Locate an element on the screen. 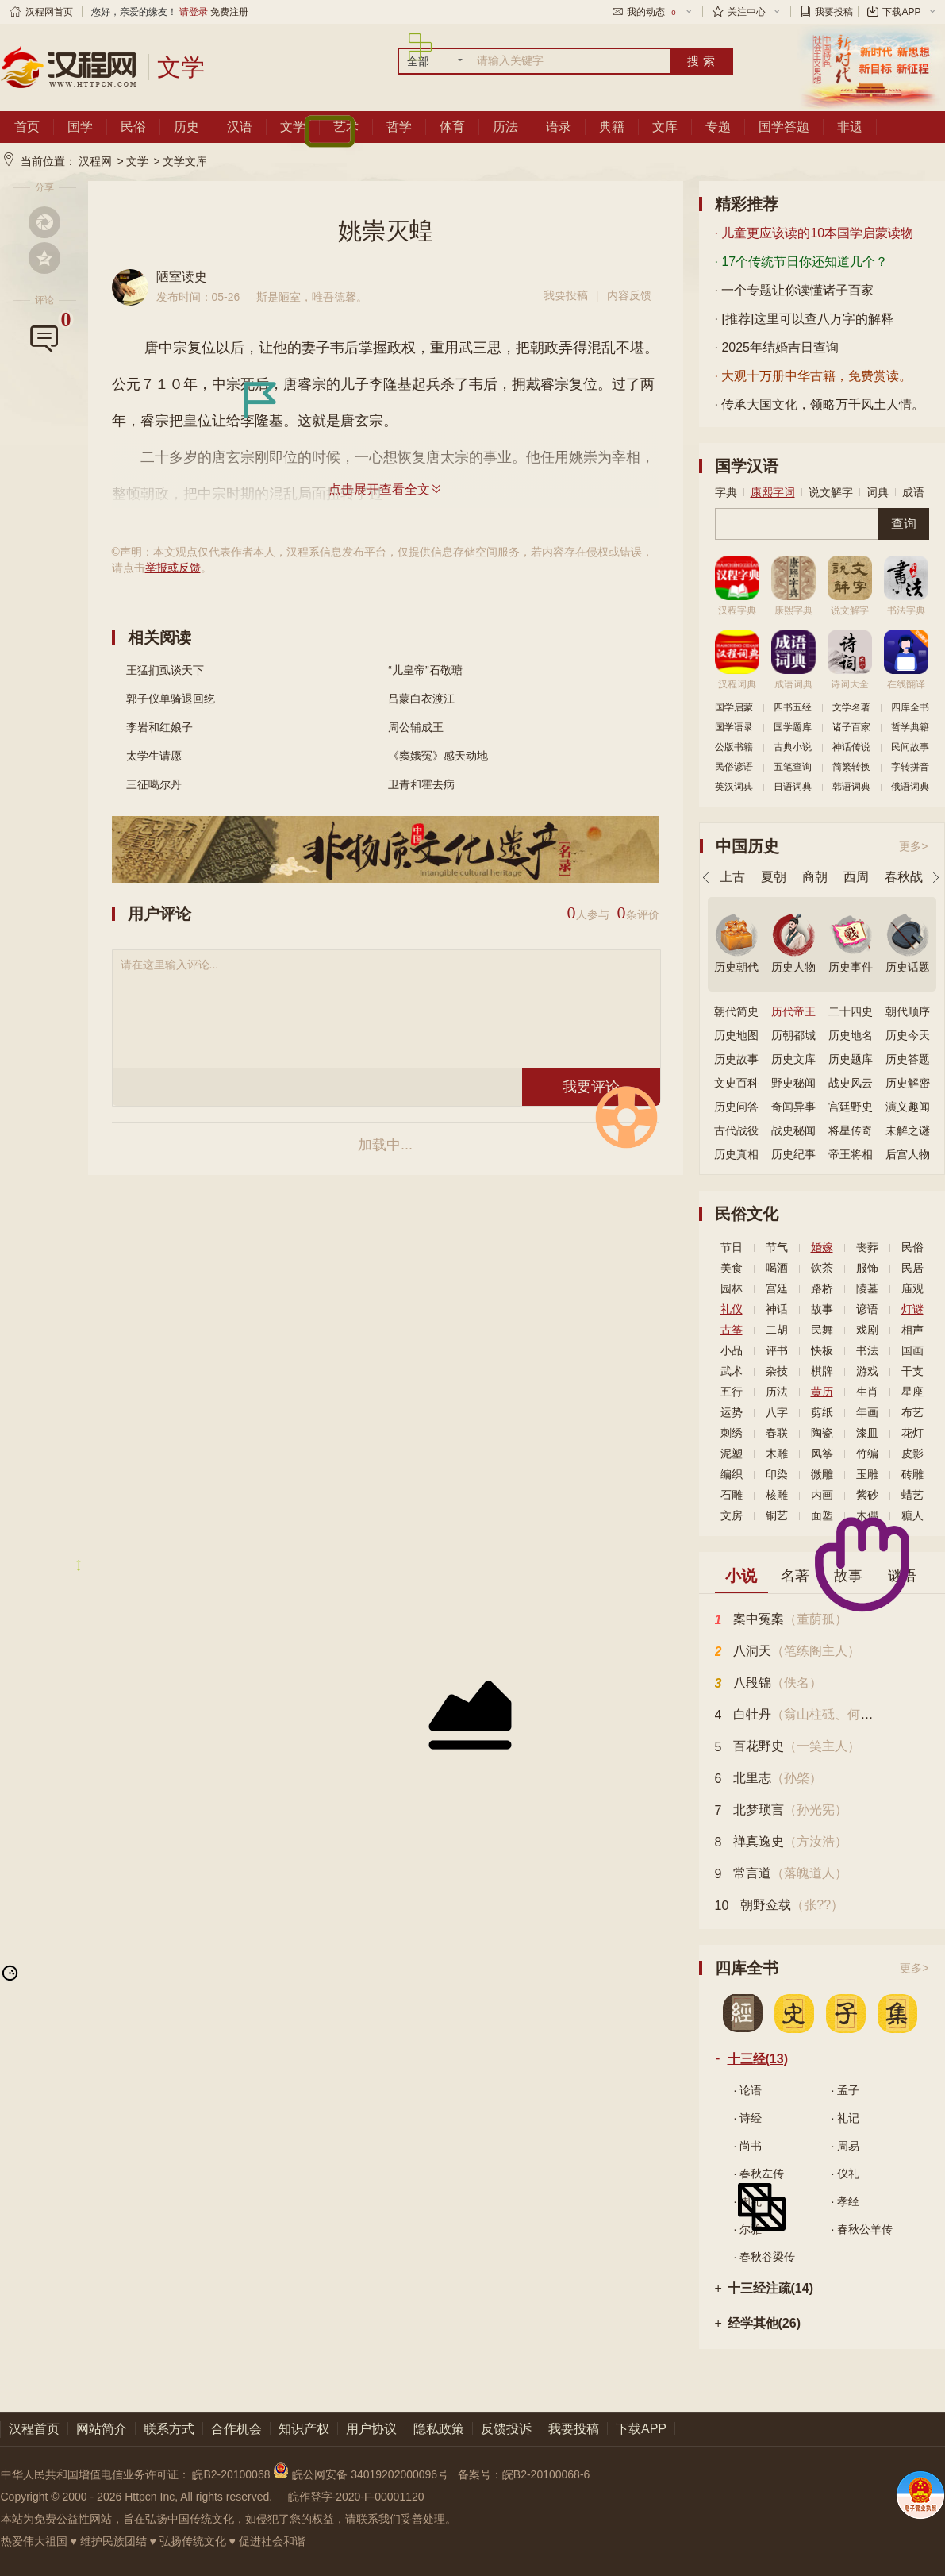 The height and width of the screenshot is (2576, 945). access help or support center is located at coordinates (626, 1117).